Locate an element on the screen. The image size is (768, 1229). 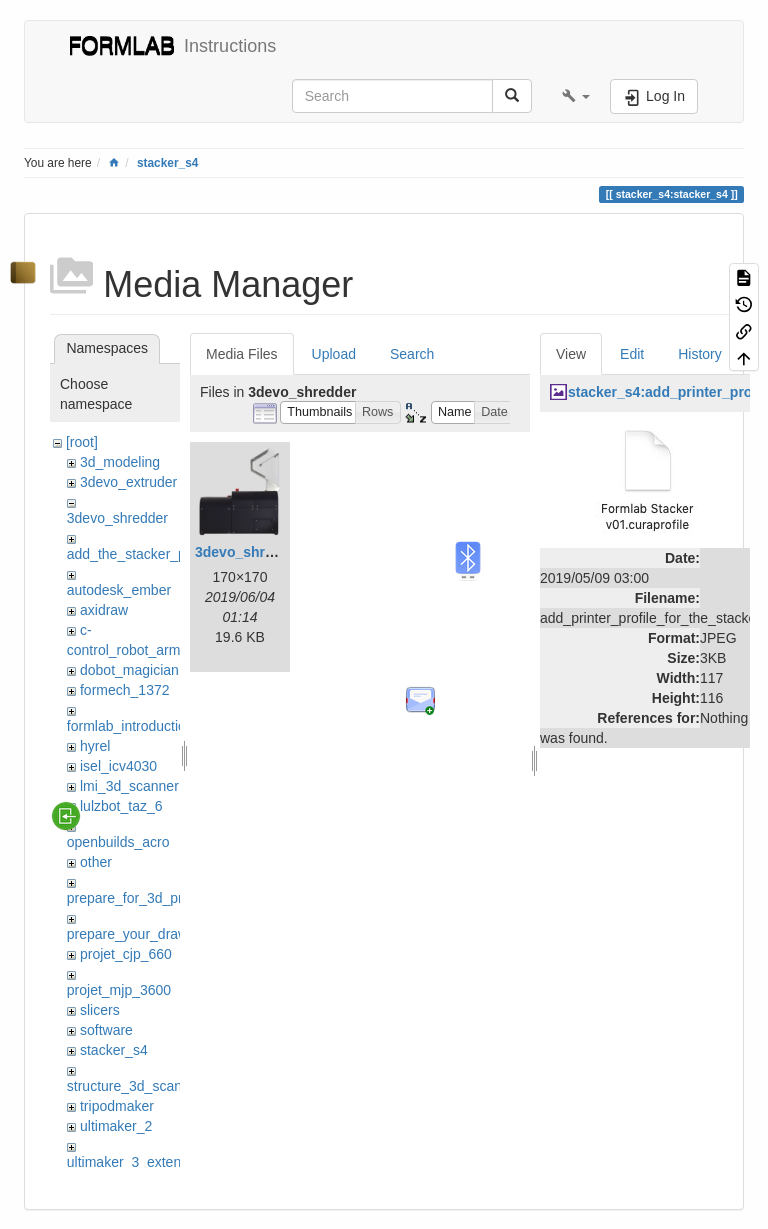
log out of the current user session is located at coordinates (66, 816).